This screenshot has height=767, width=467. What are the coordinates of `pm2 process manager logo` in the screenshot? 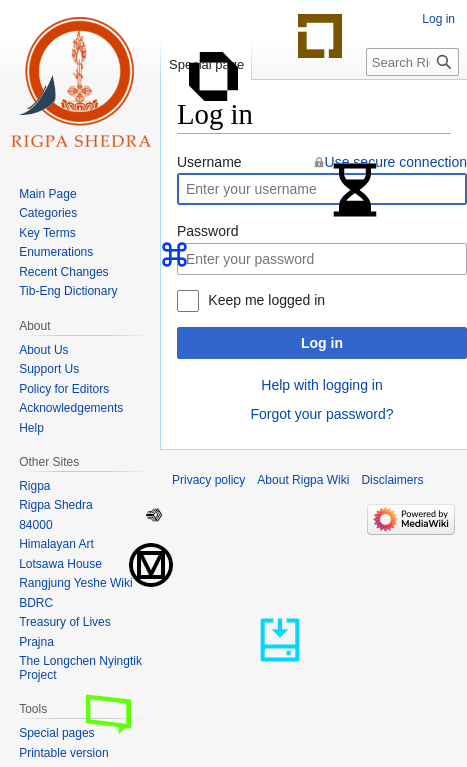 It's located at (154, 515).